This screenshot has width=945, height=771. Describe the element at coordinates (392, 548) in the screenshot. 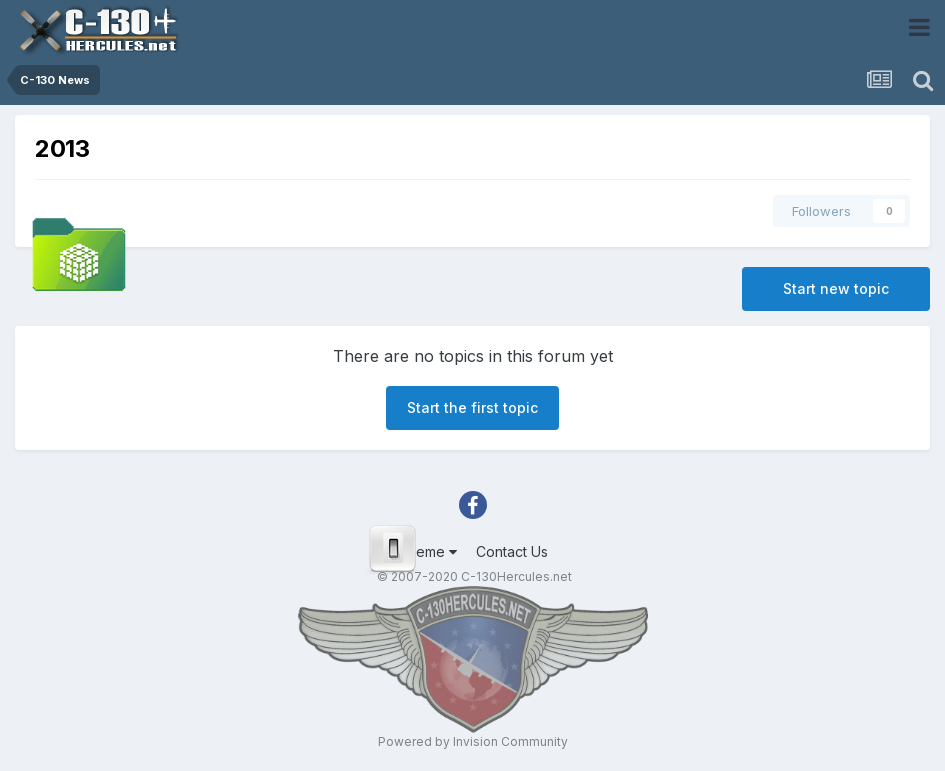

I see `shut down or power off the system` at that location.